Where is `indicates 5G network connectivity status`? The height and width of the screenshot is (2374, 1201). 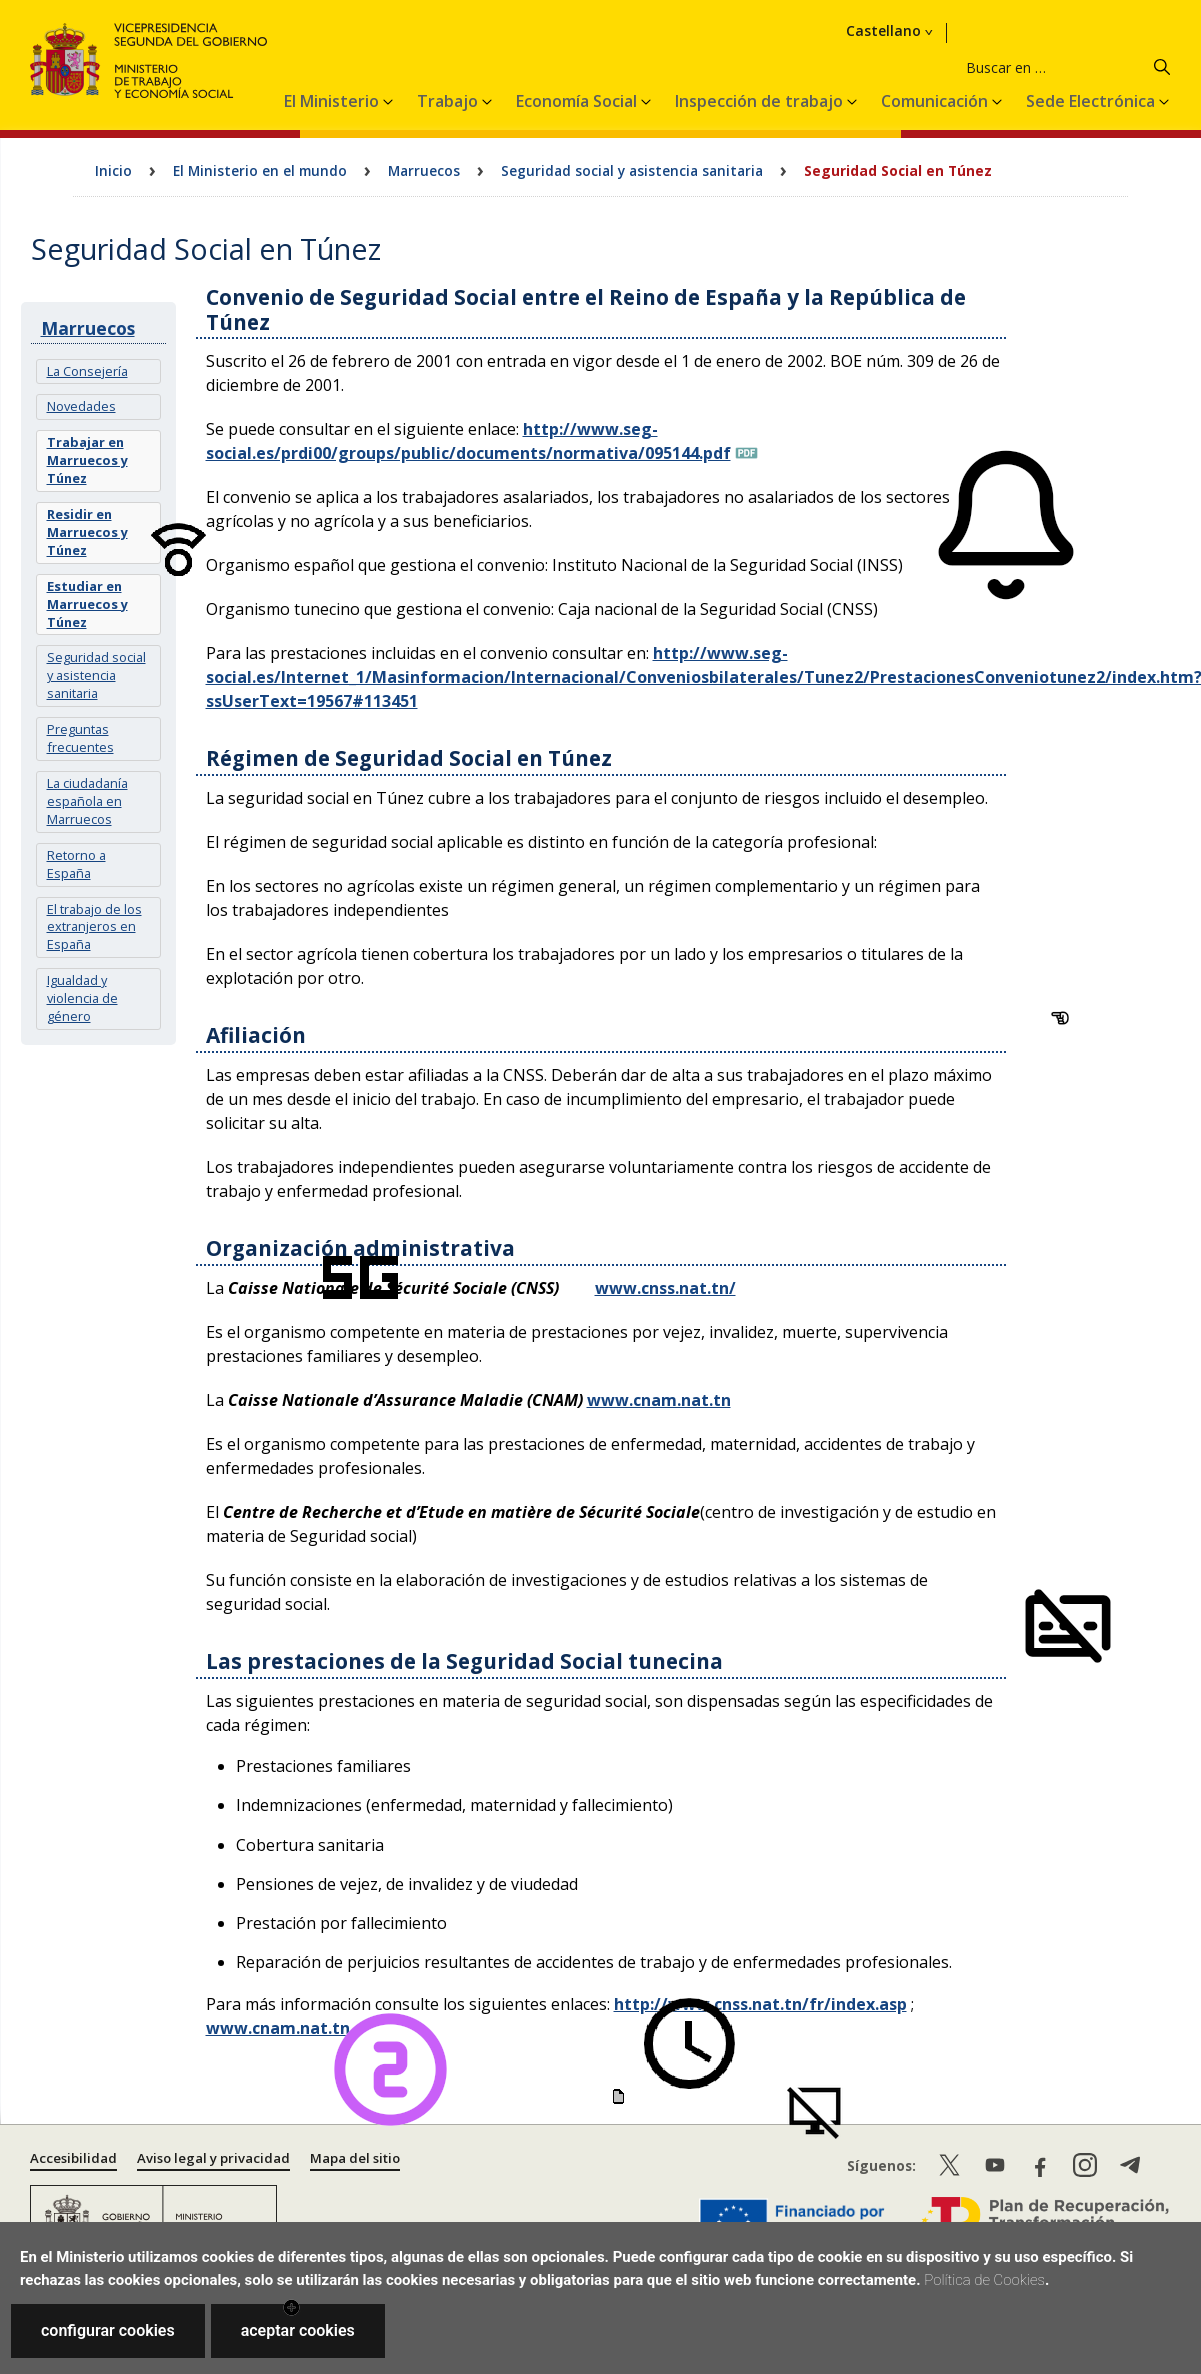 indicates 5G network connectivity status is located at coordinates (360, 1277).